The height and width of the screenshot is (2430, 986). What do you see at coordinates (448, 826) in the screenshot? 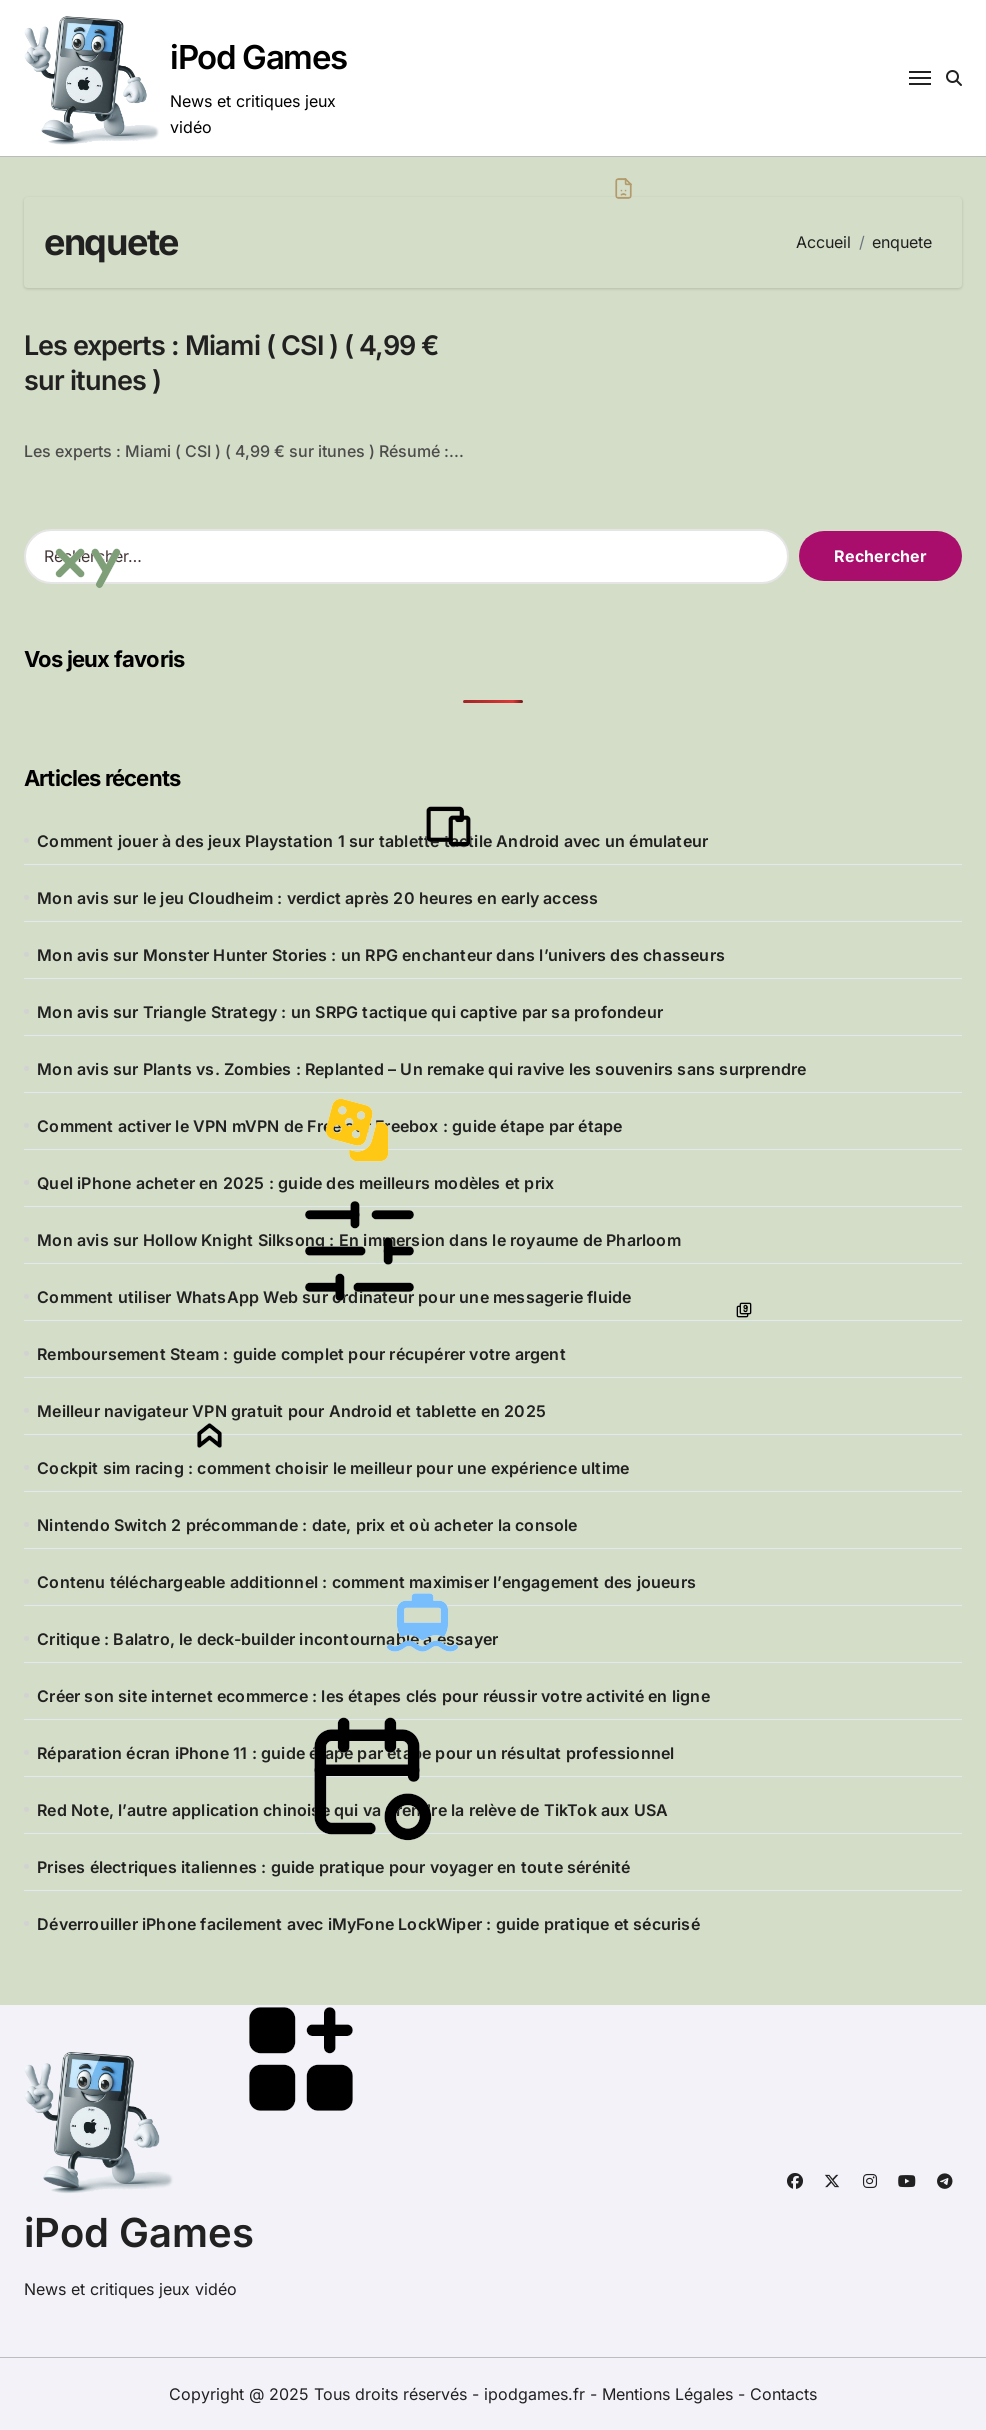
I see `manage connected devices` at bounding box center [448, 826].